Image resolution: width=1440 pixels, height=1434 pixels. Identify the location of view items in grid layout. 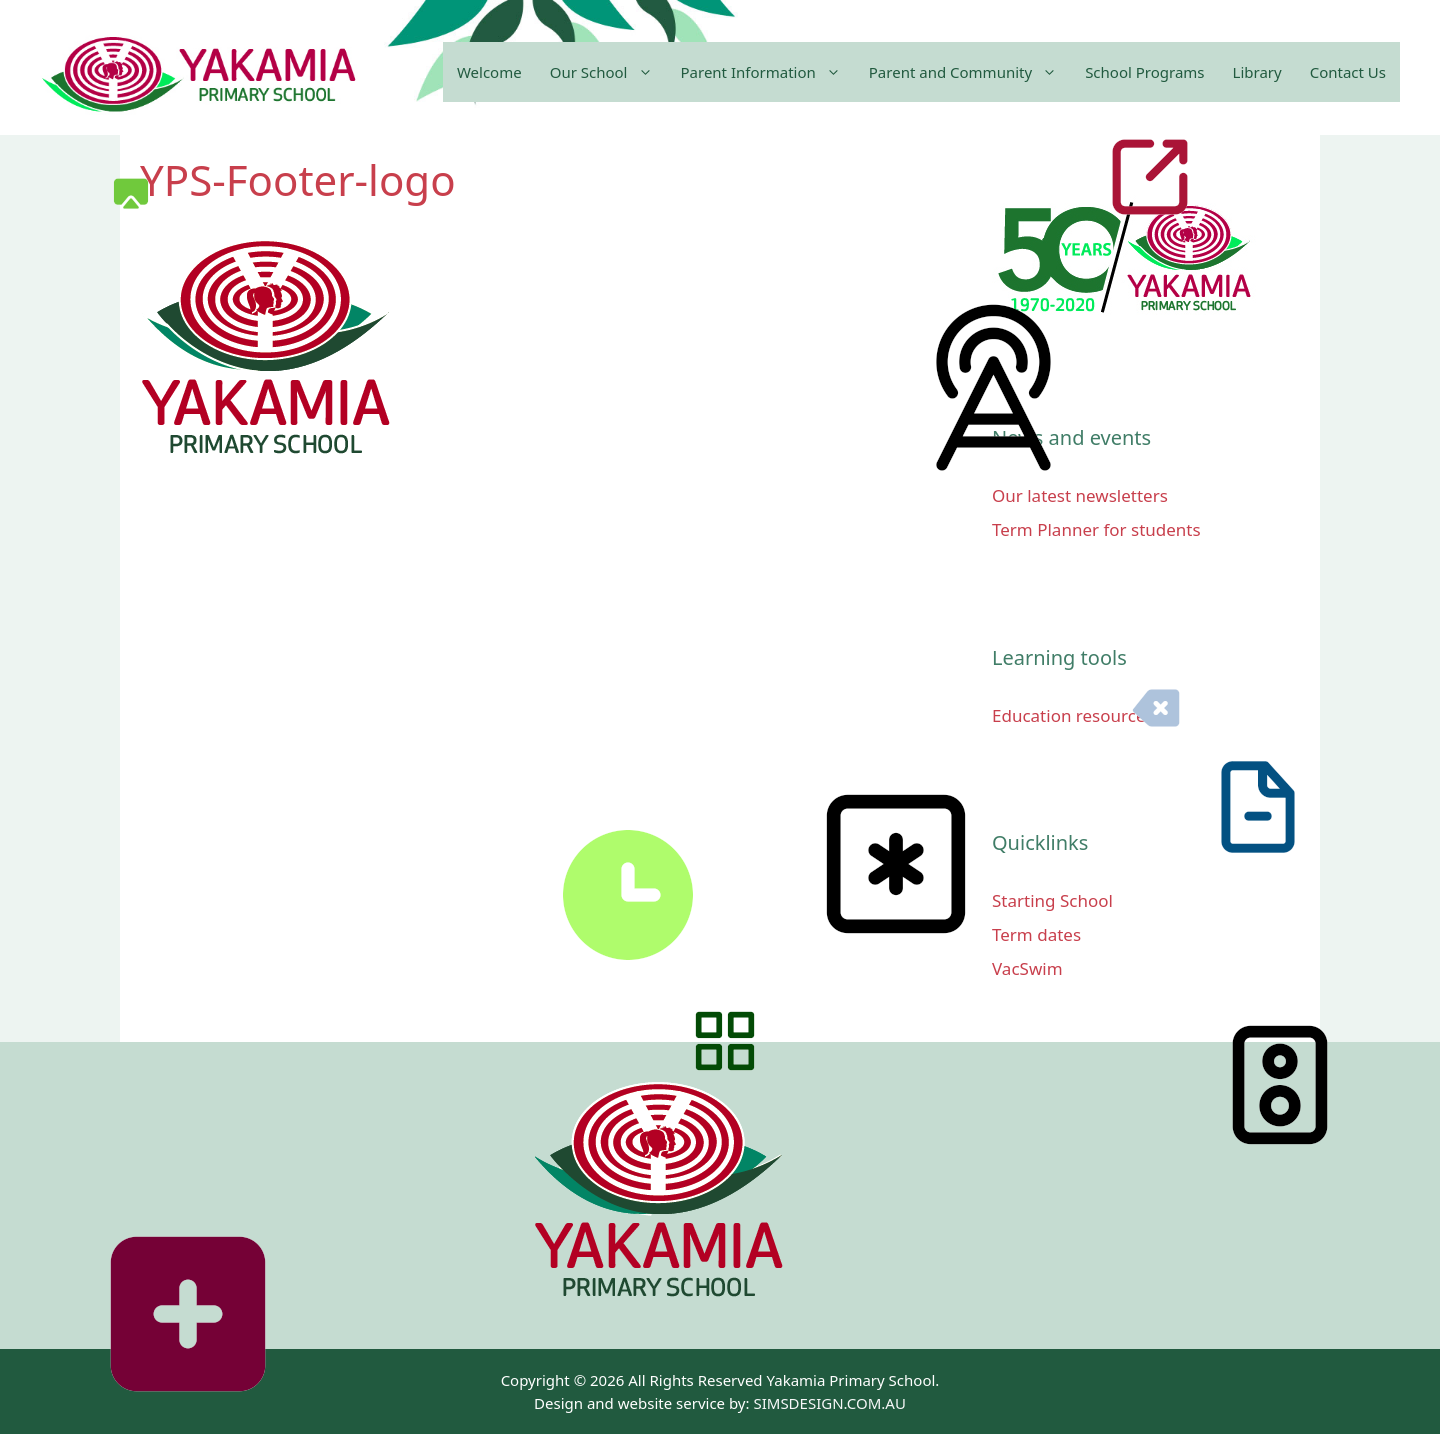
(725, 1041).